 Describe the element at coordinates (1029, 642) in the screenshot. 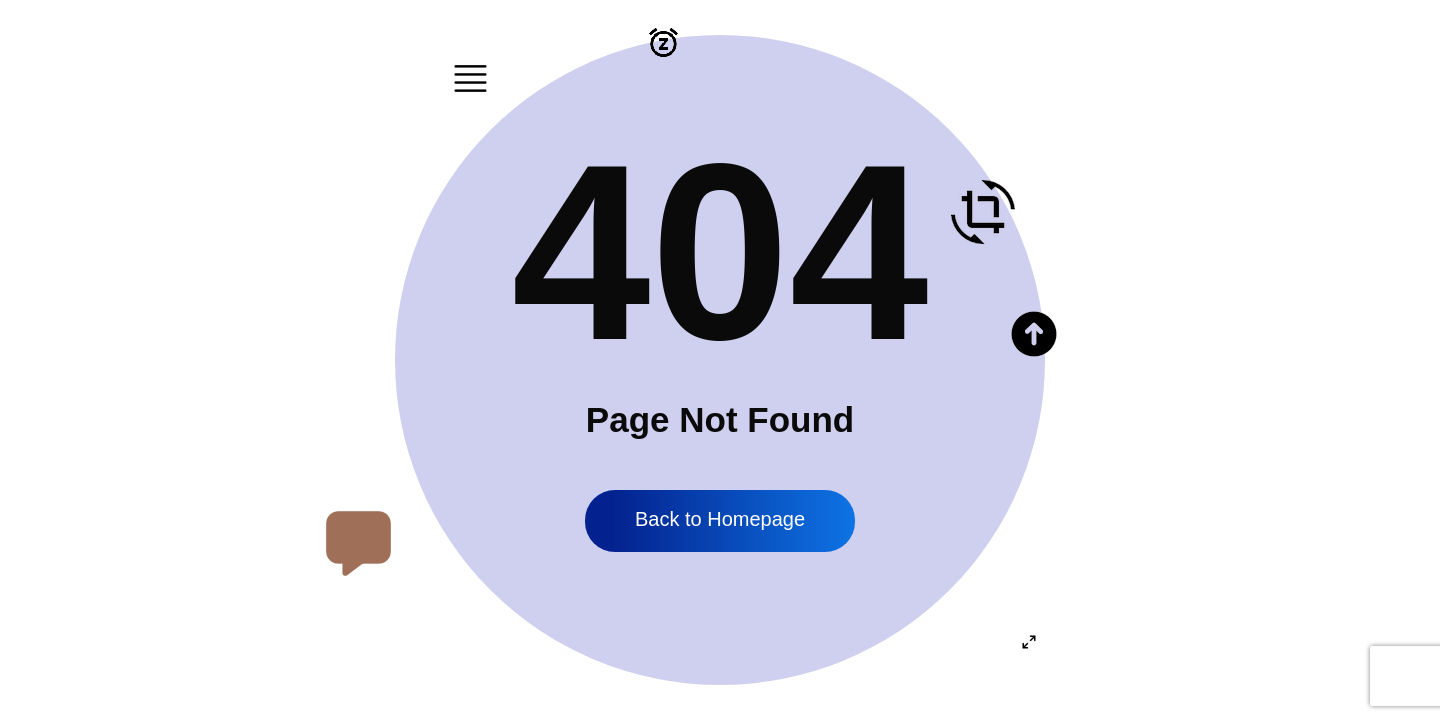

I see `expand to full screen` at that location.